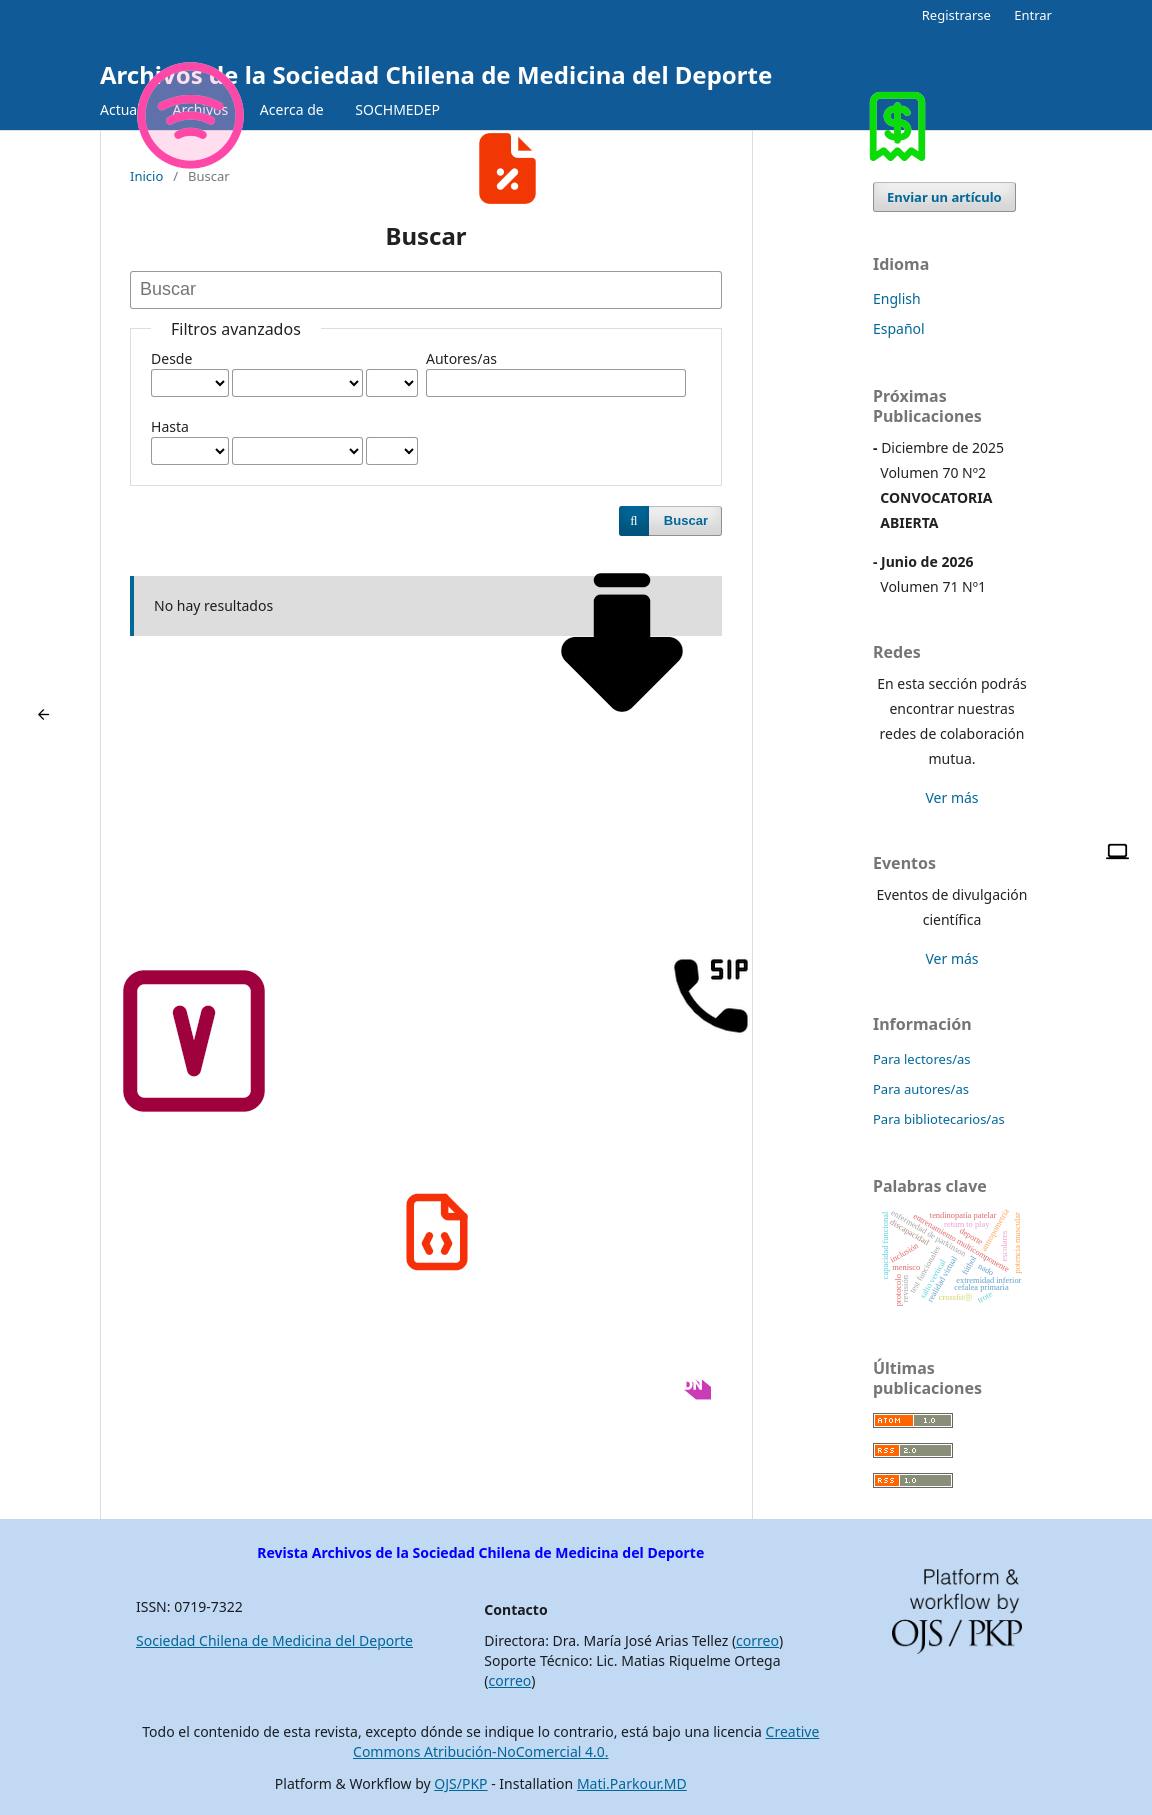 Image resolution: width=1152 pixels, height=1815 pixels. What do you see at coordinates (622, 644) in the screenshot?
I see `download file to device` at bounding box center [622, 644].